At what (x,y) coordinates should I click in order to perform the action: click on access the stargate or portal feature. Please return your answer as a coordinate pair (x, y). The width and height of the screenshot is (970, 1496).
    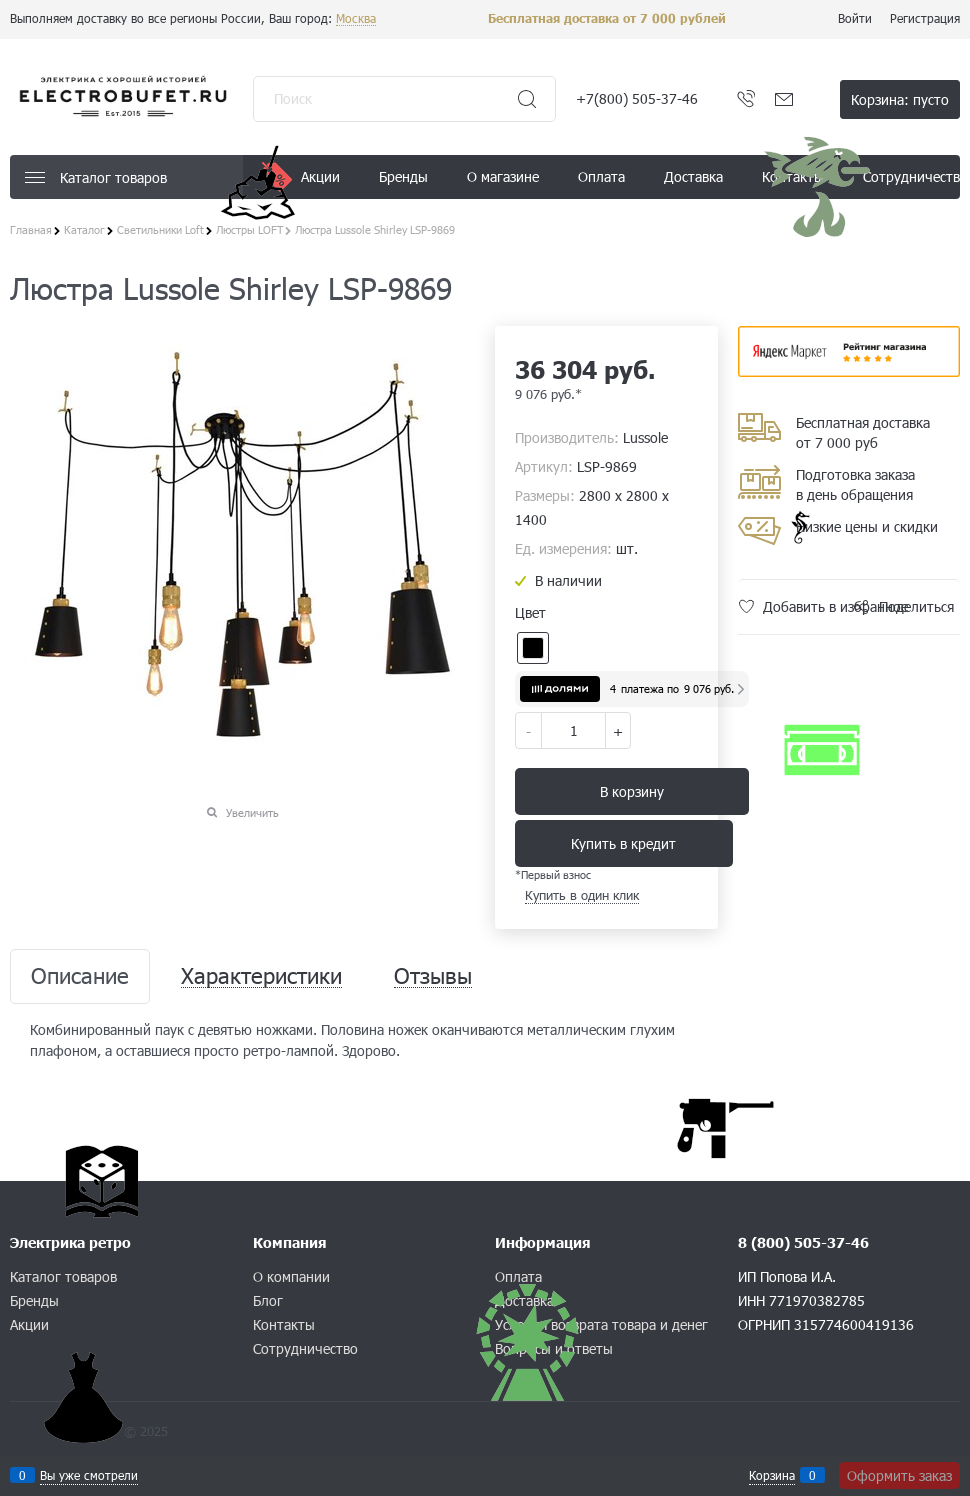
    Looking at the image, I should click on (527, 1342).